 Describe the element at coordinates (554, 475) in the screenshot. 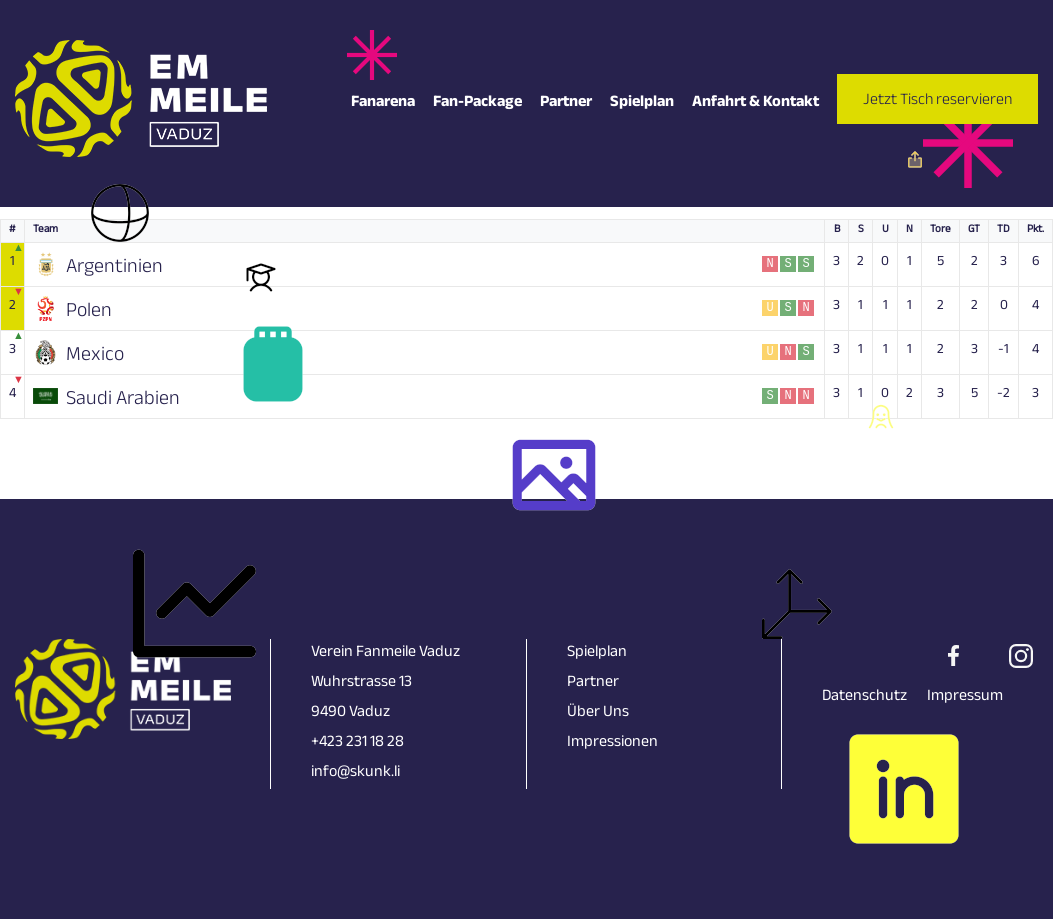

I see `view or open an image file` at that location.